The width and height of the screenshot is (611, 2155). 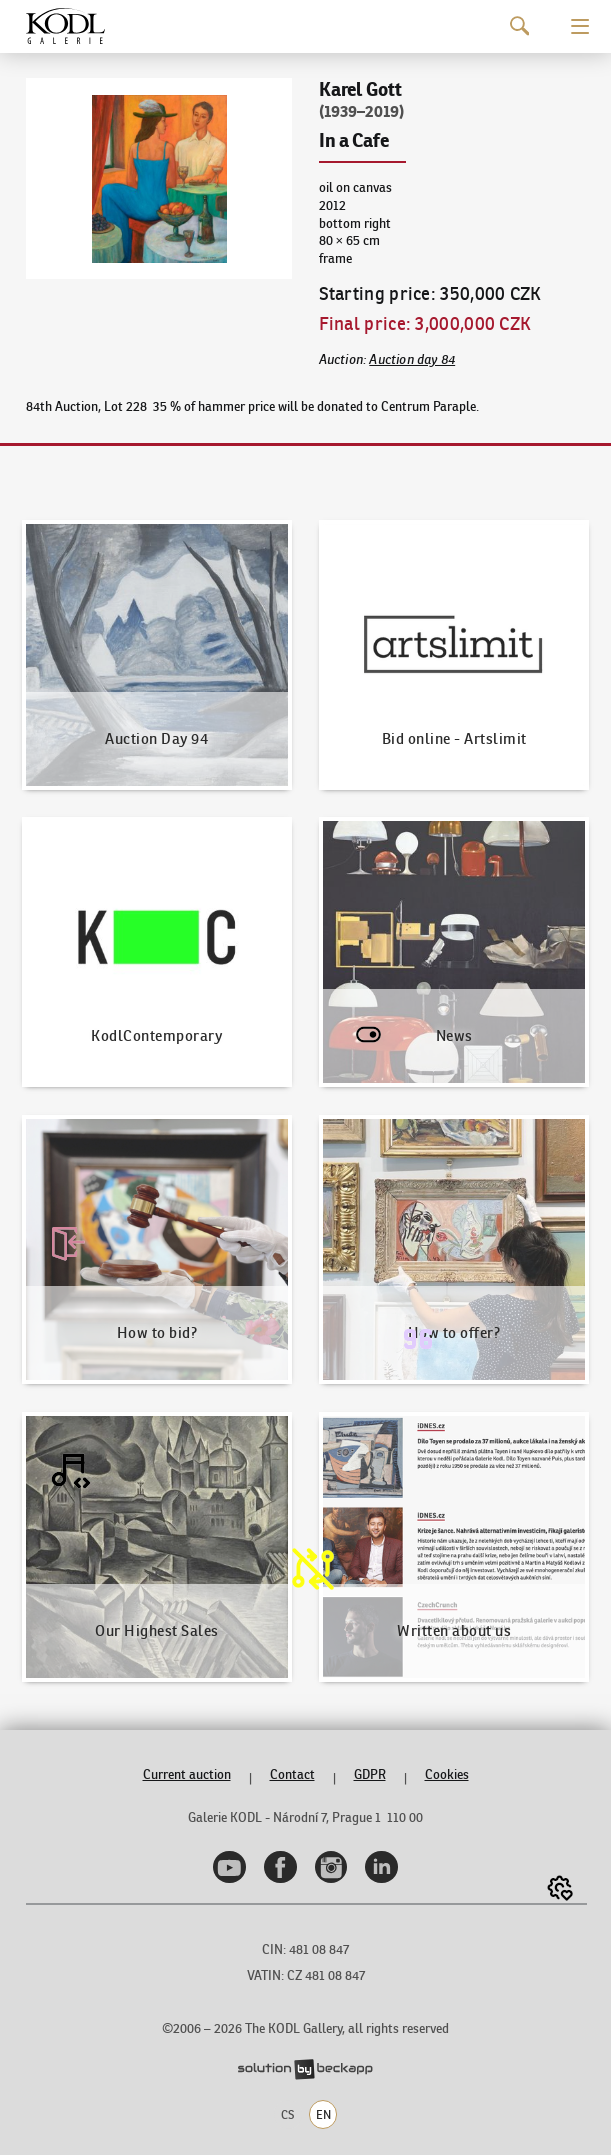 What do you see at coordinates (368, 1034) in the screenshot?
I see `toggle switch in the on position` at bounding box center [368, 1034].